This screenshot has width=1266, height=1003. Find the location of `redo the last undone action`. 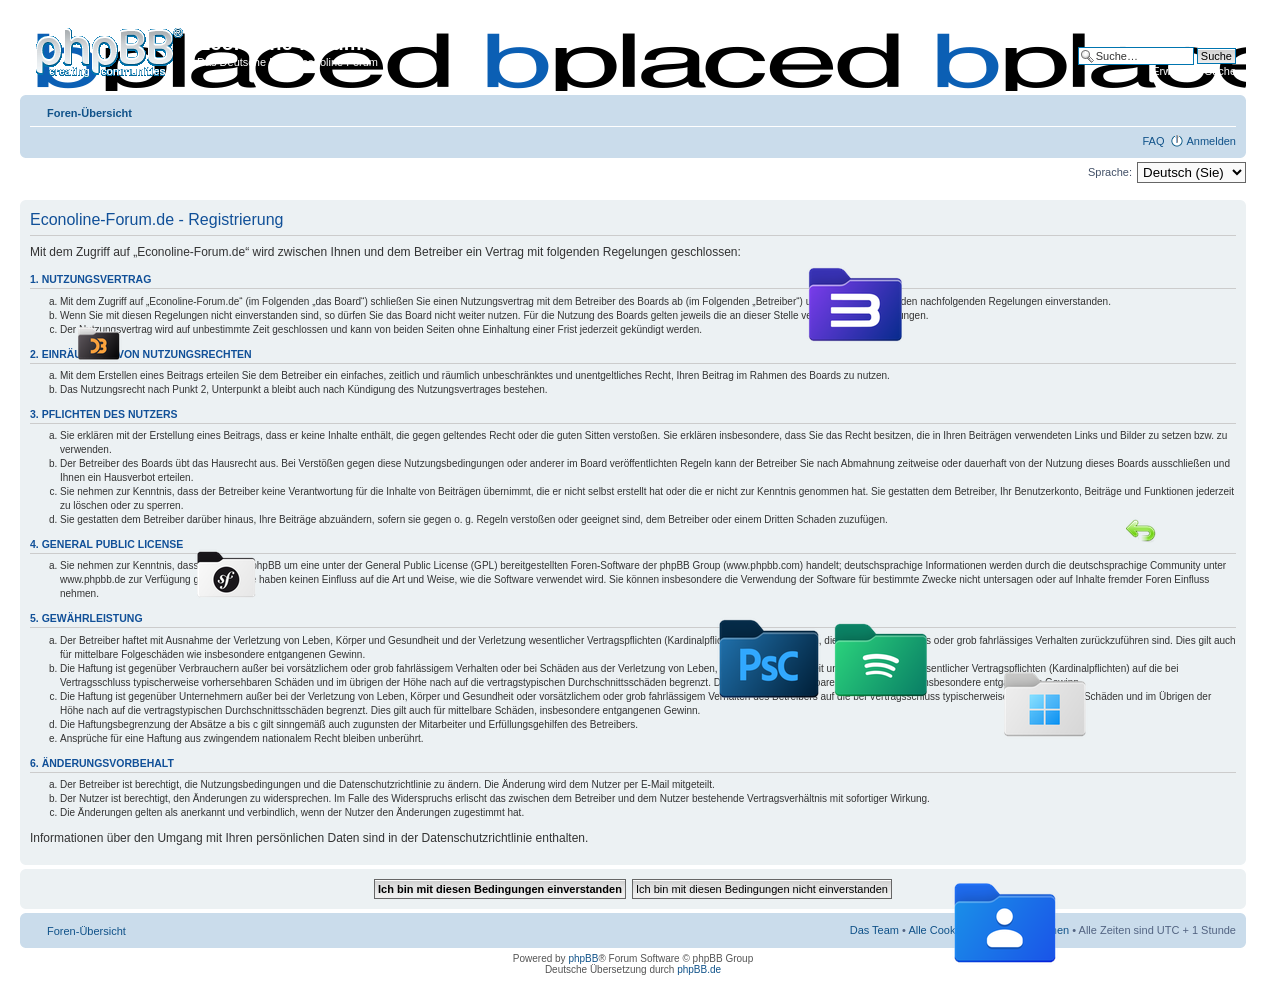

redo the last undone action is located at coordinates (1141, 529).